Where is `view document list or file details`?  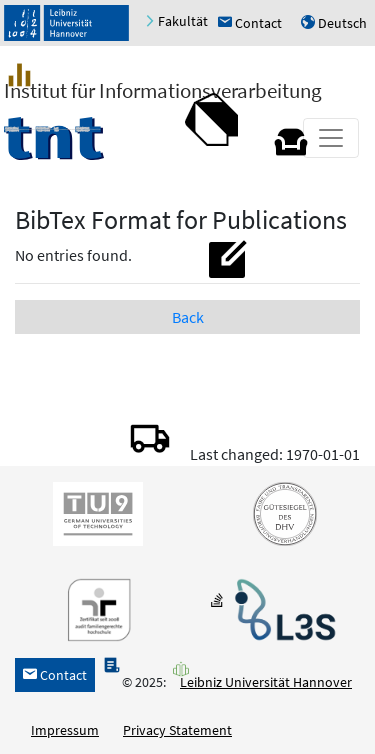 view document list or file details is located at coordinates (112, 665).